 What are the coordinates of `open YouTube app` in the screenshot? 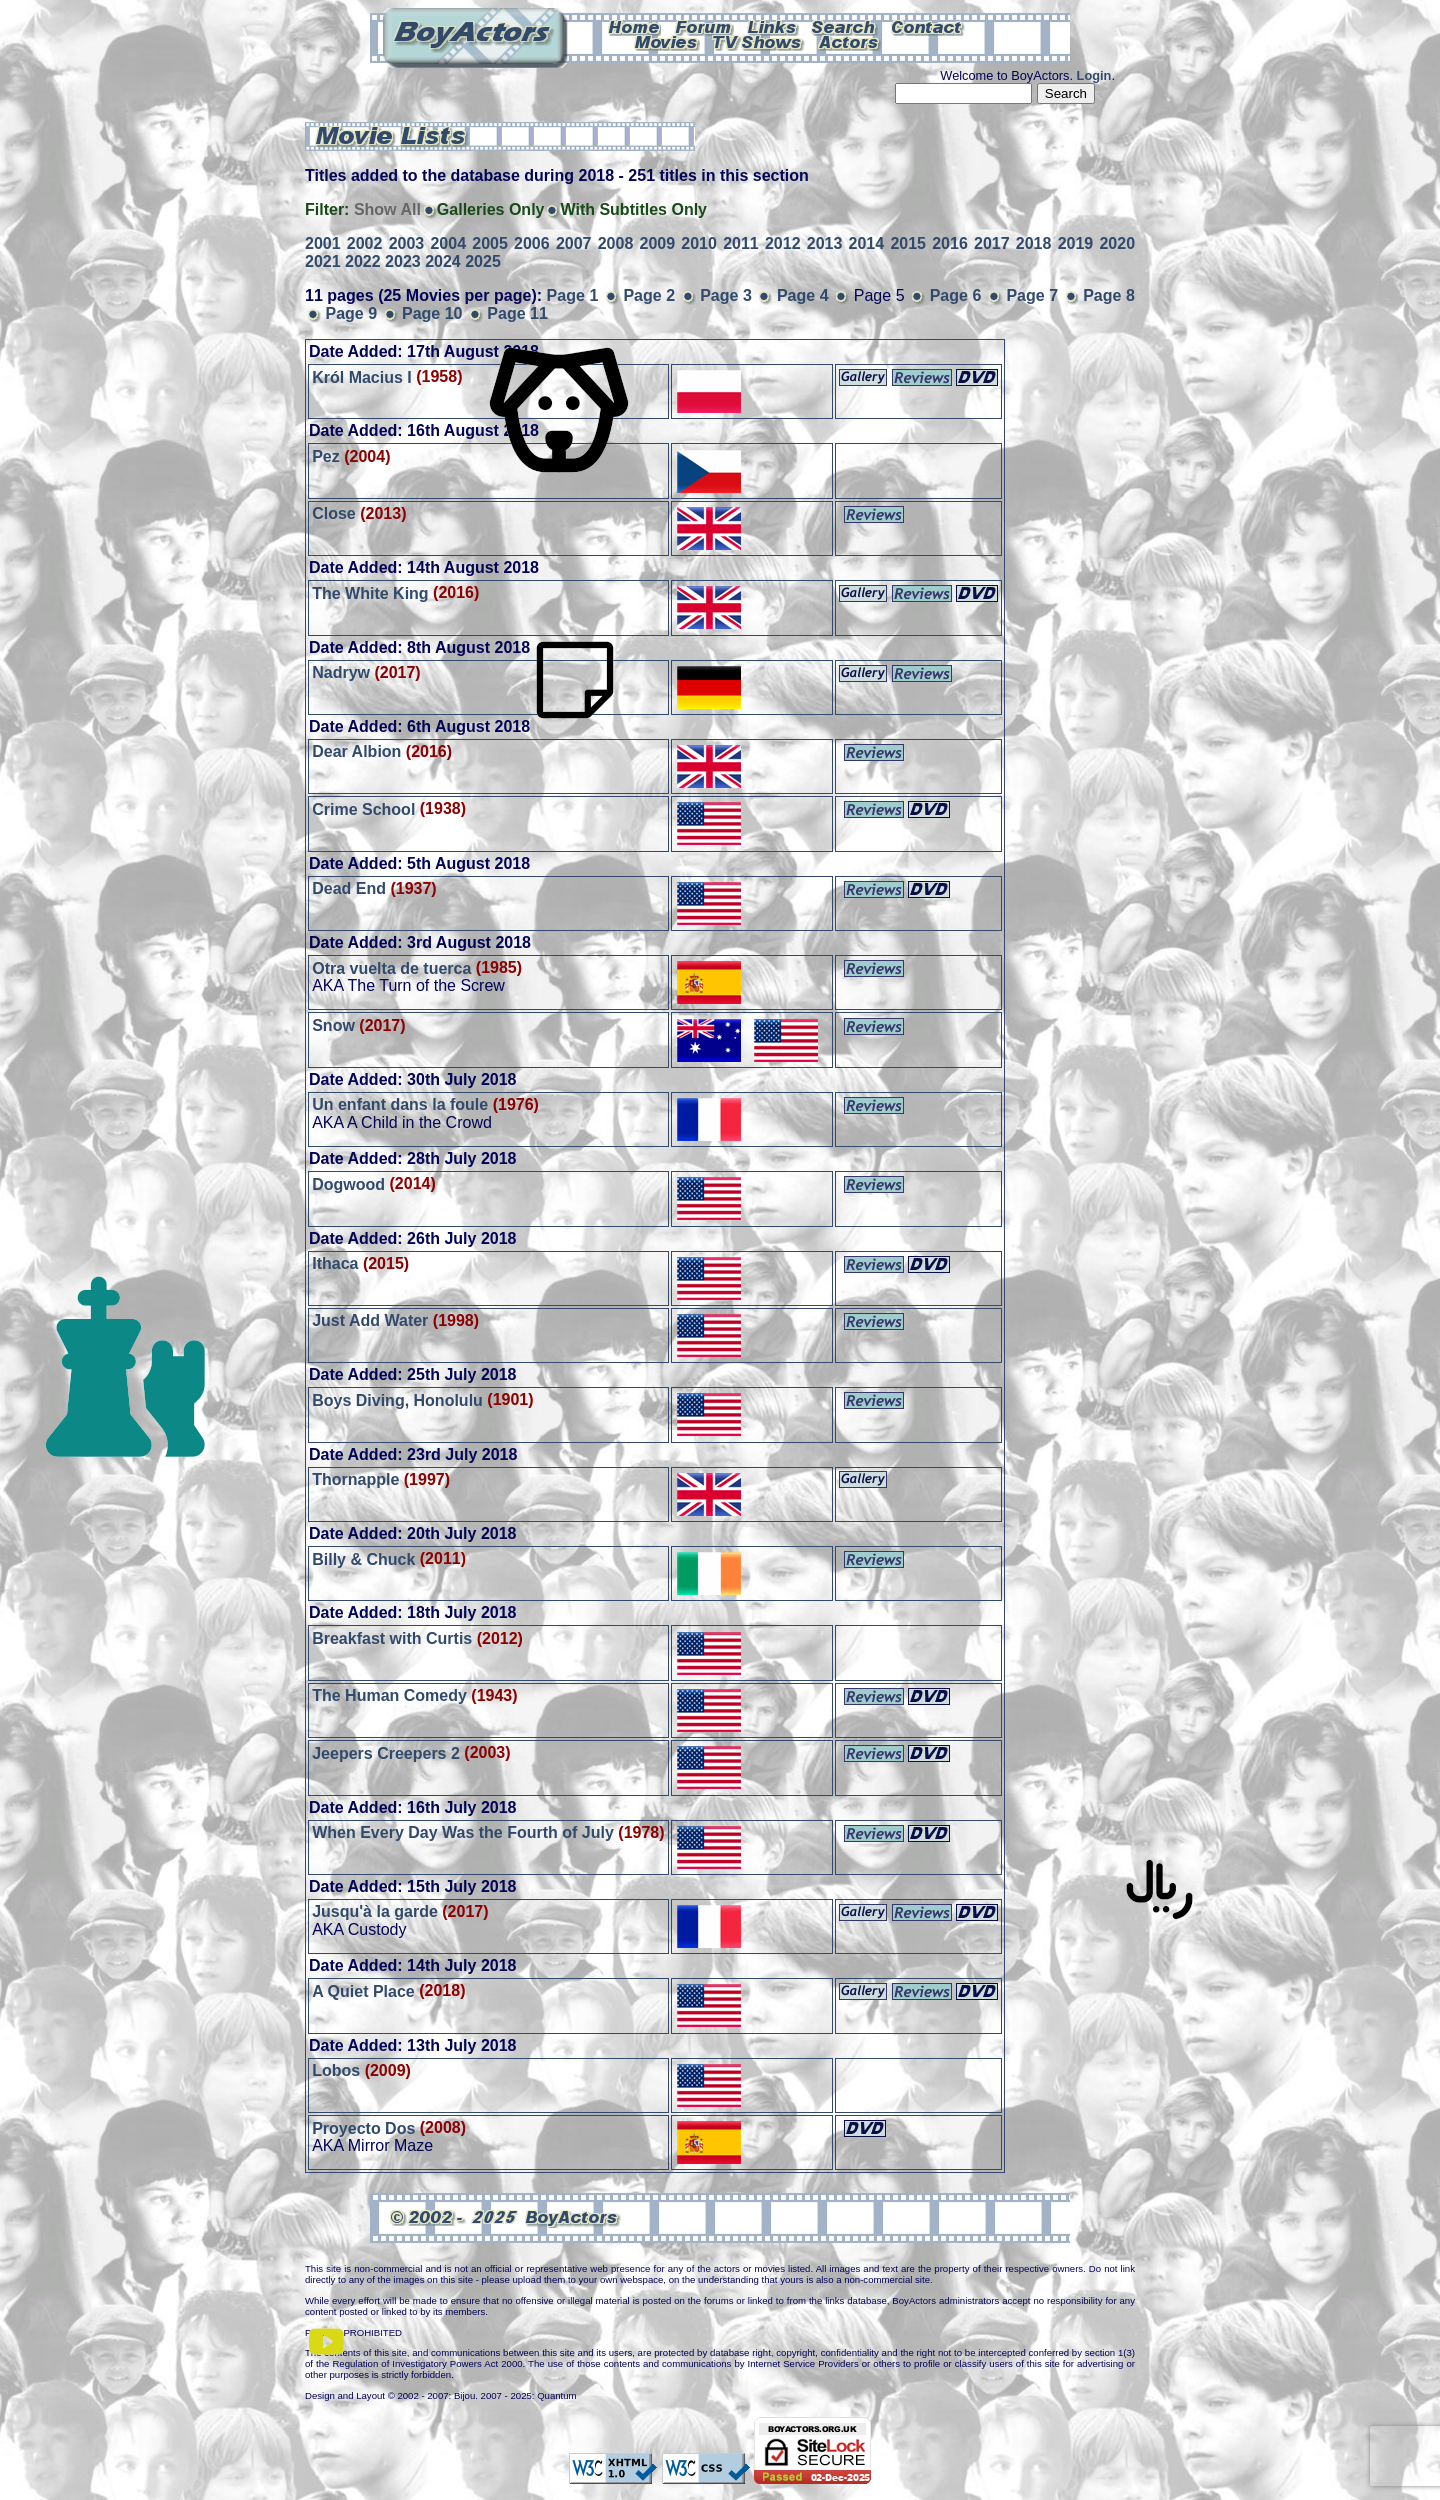 It's located at (326, 2341).